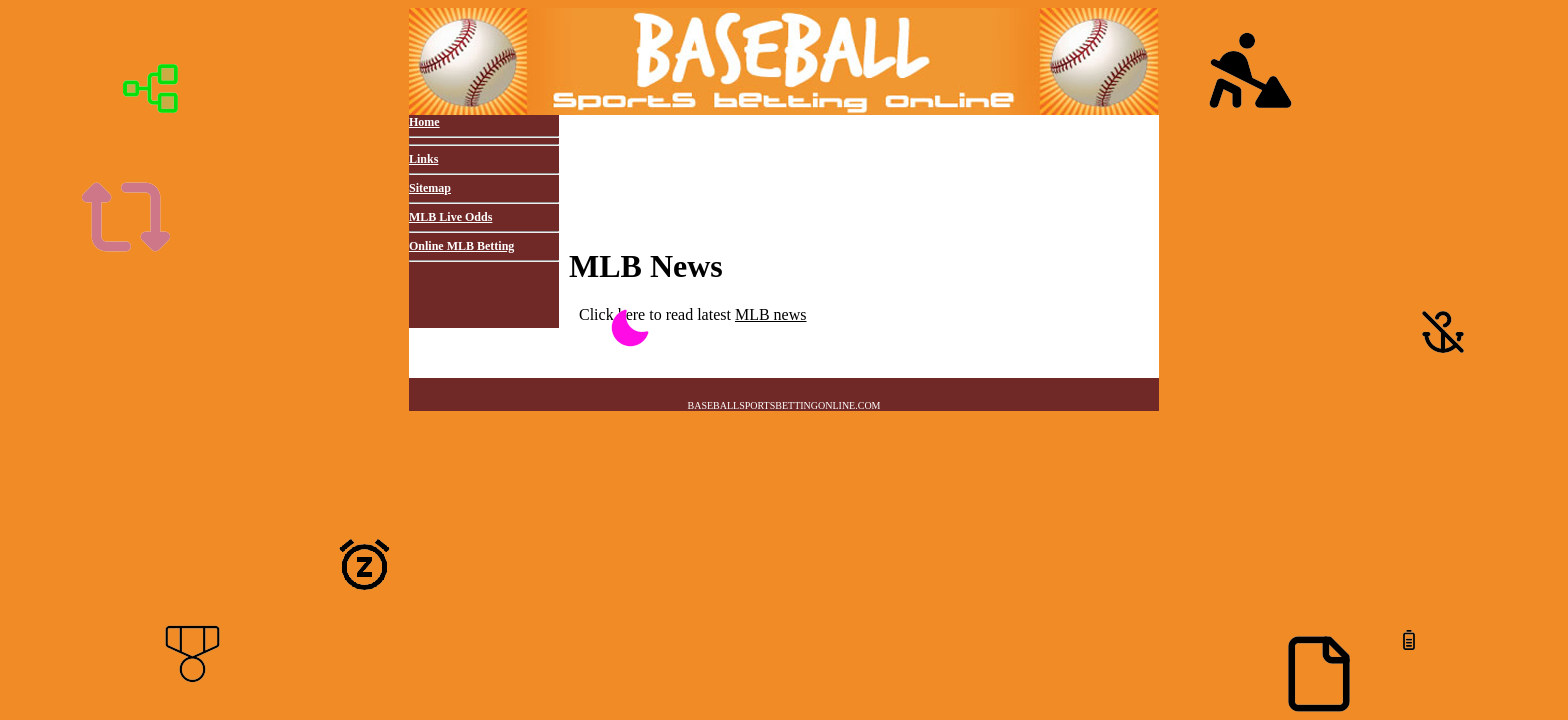  Describe the element at coordinates (1250, 71) in the screenshot. I see `indicates construction or maintenance in progress` at that location.